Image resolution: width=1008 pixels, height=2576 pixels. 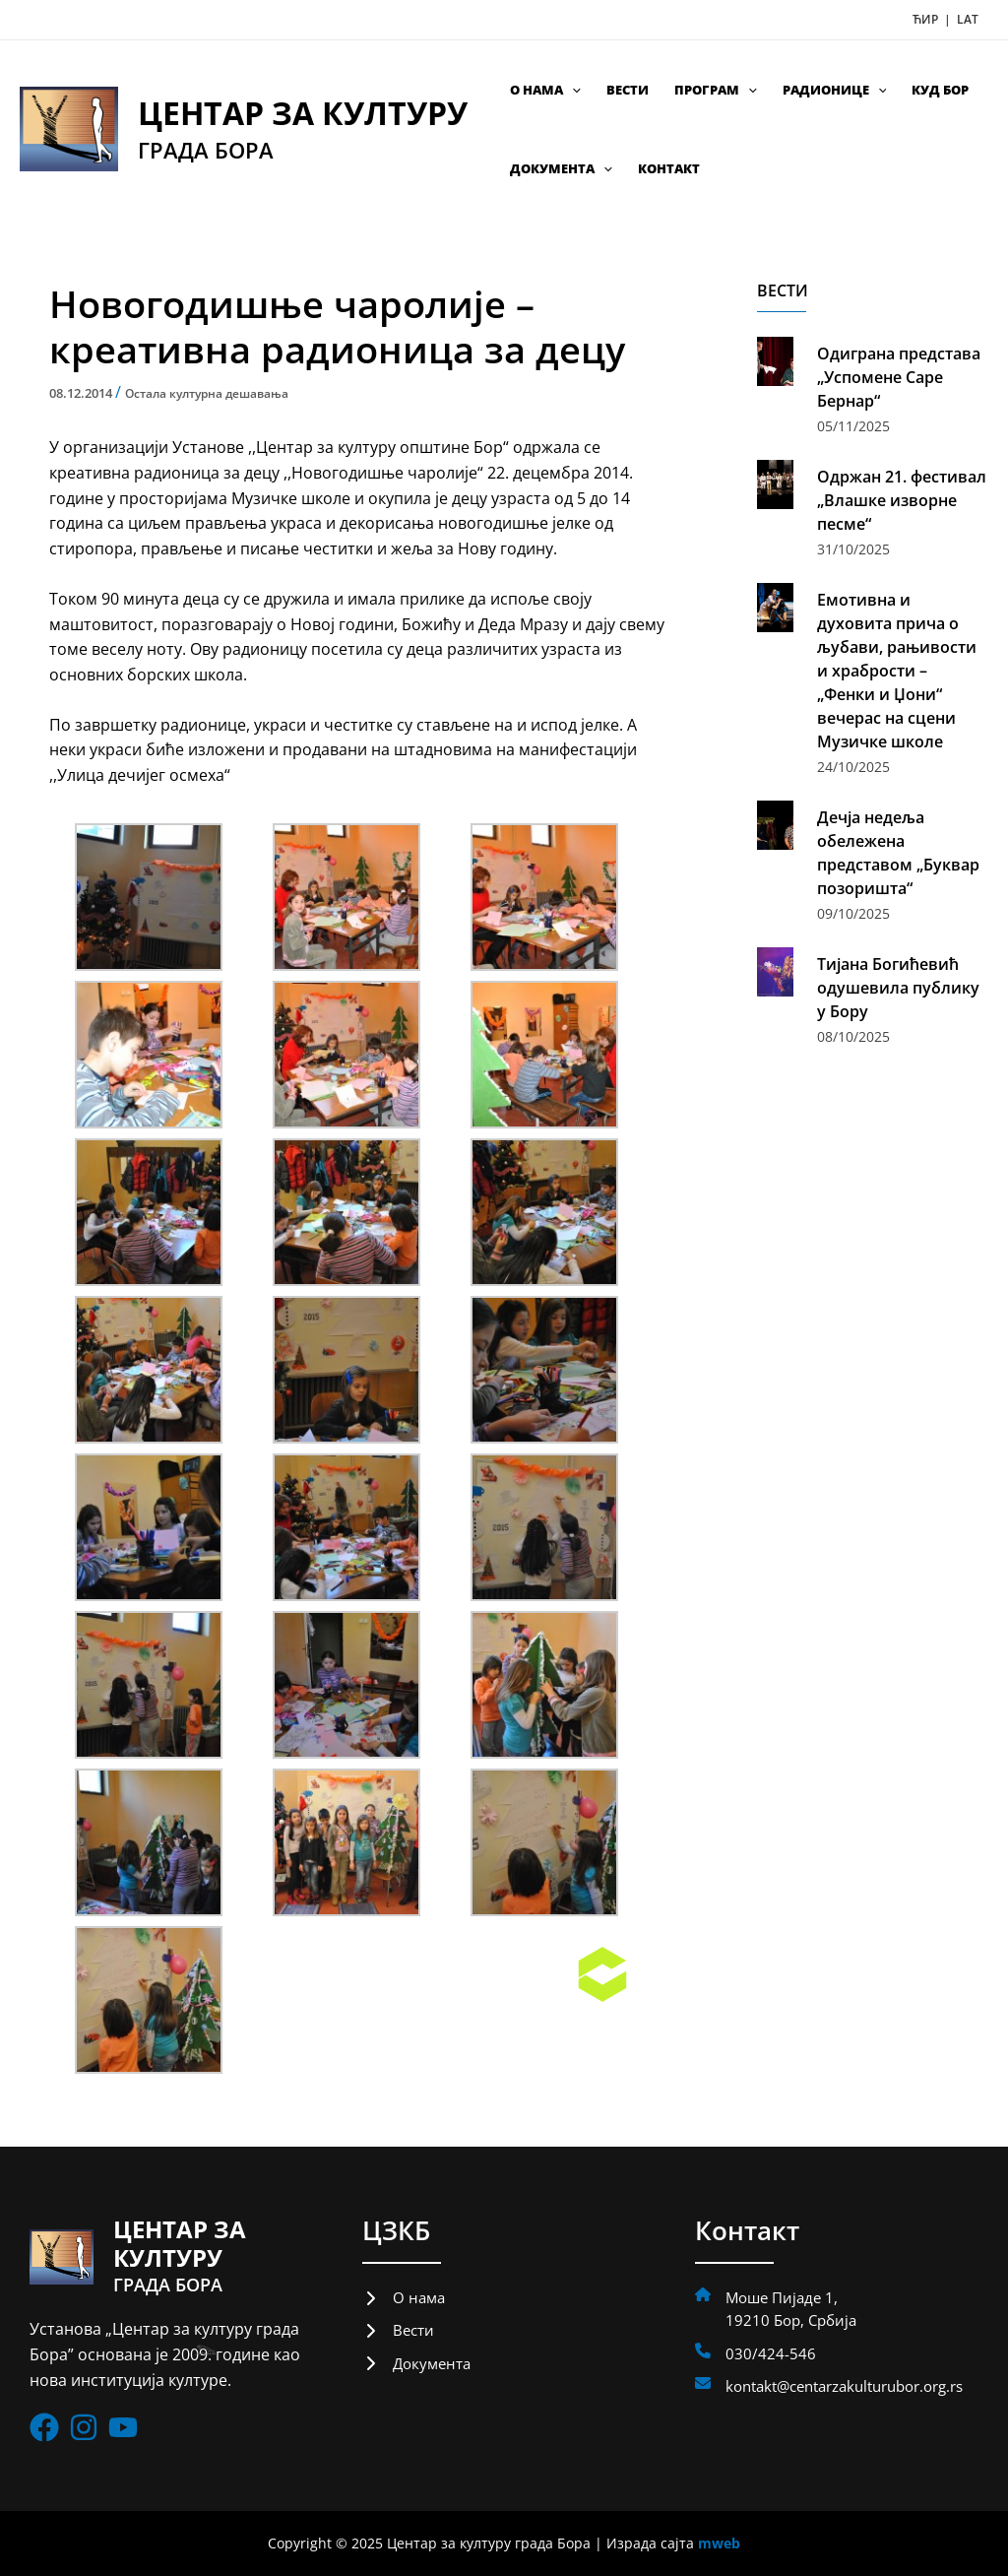 What do you see at coordinates (602, 1974) in the screenshot?
I see `Eclipse Che logo` at bounding box center [602, 1974].